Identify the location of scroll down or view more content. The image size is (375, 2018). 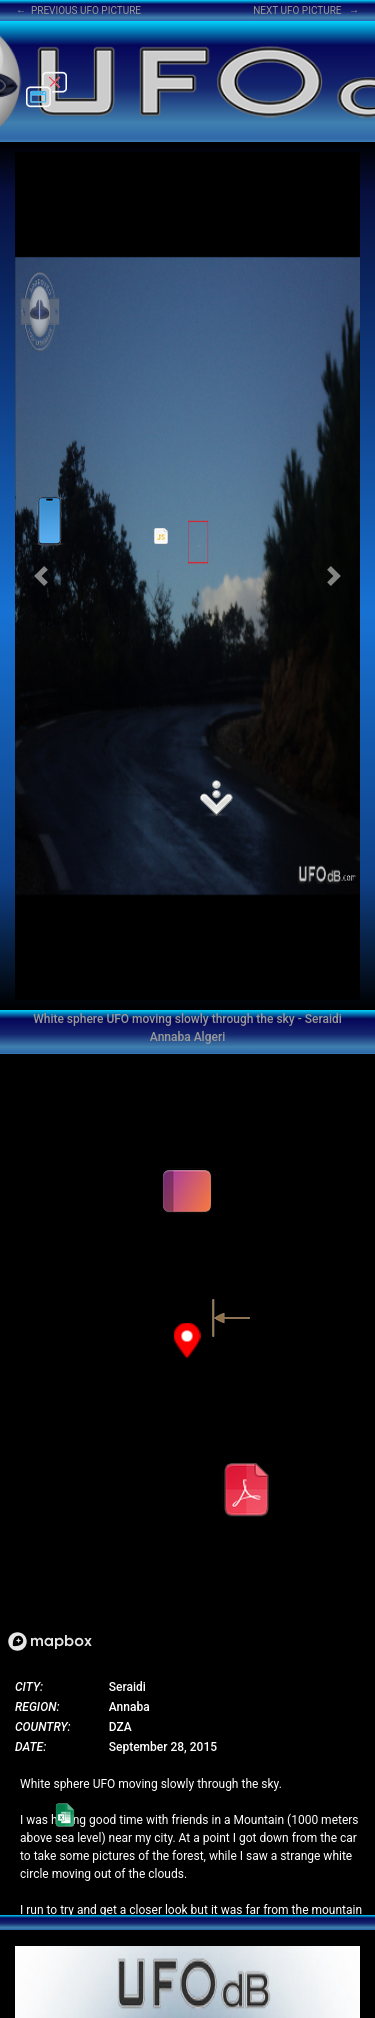
(216, 799).